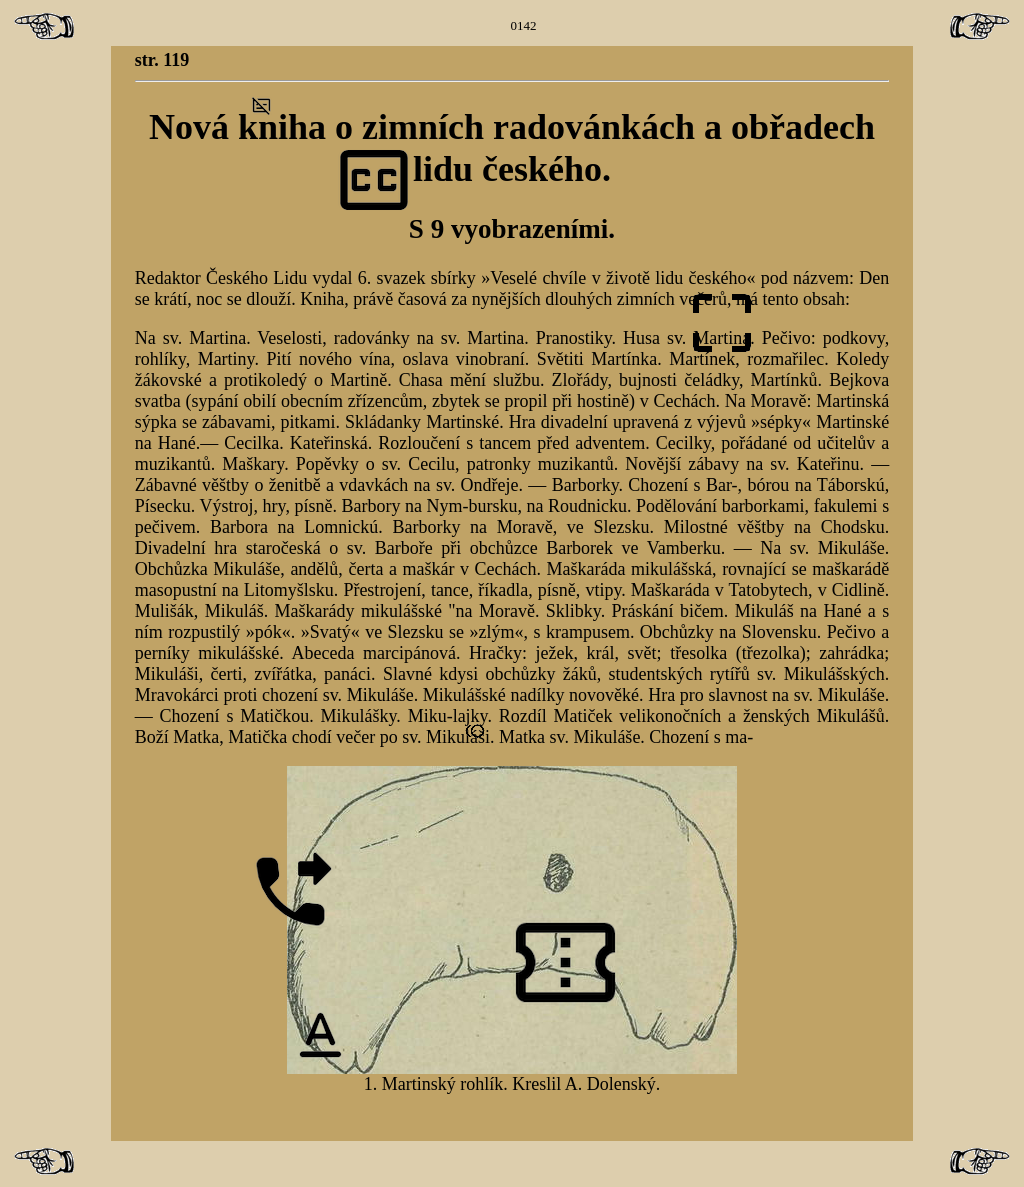 Image resolution: width=1024 pixels, height=1187 pixels. What do you see at coordinates (565, 962) in the screenshot?
I see `view your tickets or passes` at bounding box center [565, 962].